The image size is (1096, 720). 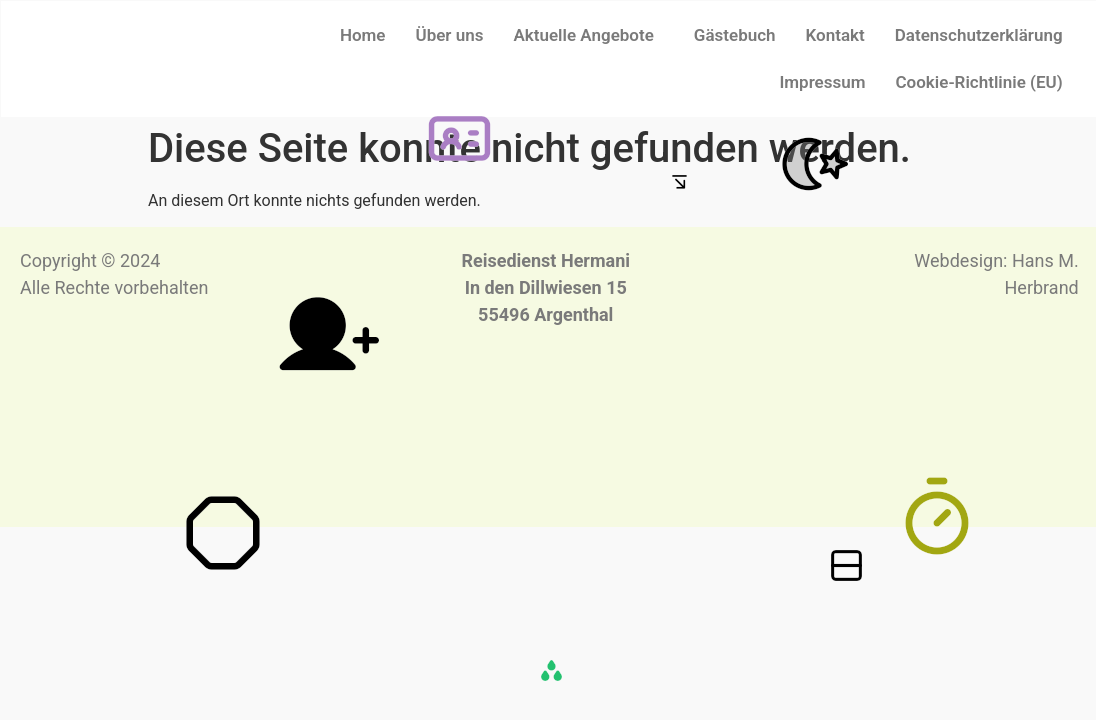 What do you see at coordinates (679, 182) in the screenshot?
I see `move item to bottom-right corner` at bounding box center [679, 182].